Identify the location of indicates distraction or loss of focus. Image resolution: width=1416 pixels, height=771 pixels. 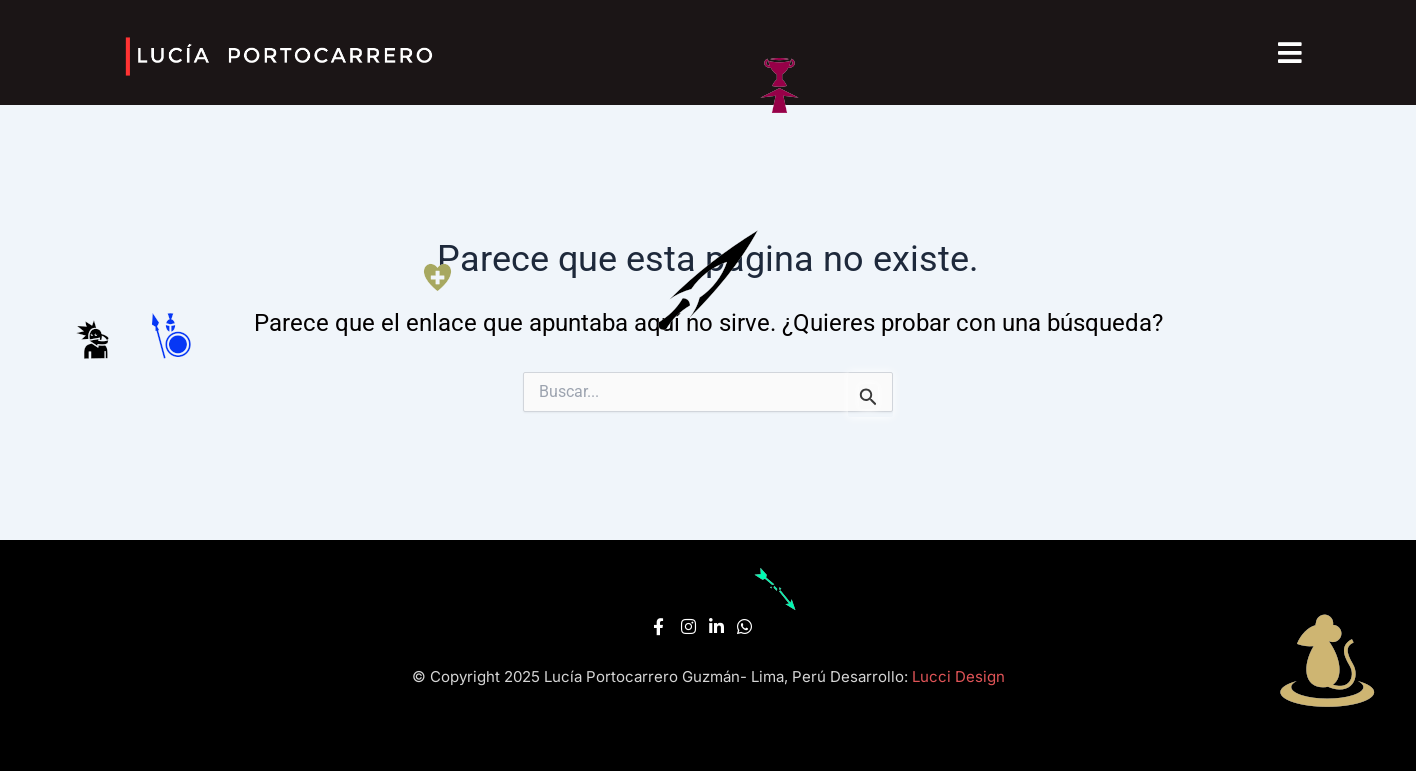
(92, 339).